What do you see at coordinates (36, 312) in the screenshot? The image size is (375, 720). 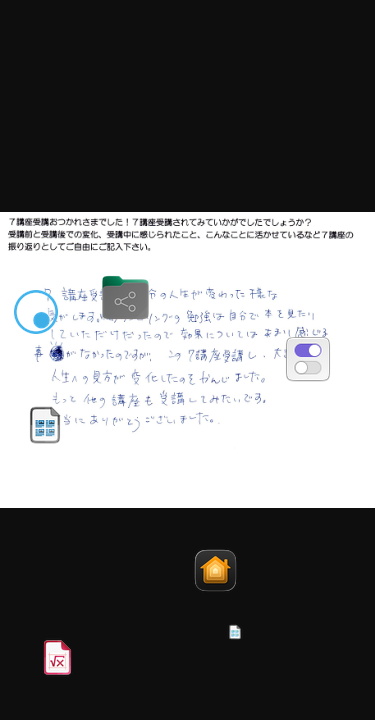 I see `new message notification in quassel irc client` at bounding box center [36, 312].